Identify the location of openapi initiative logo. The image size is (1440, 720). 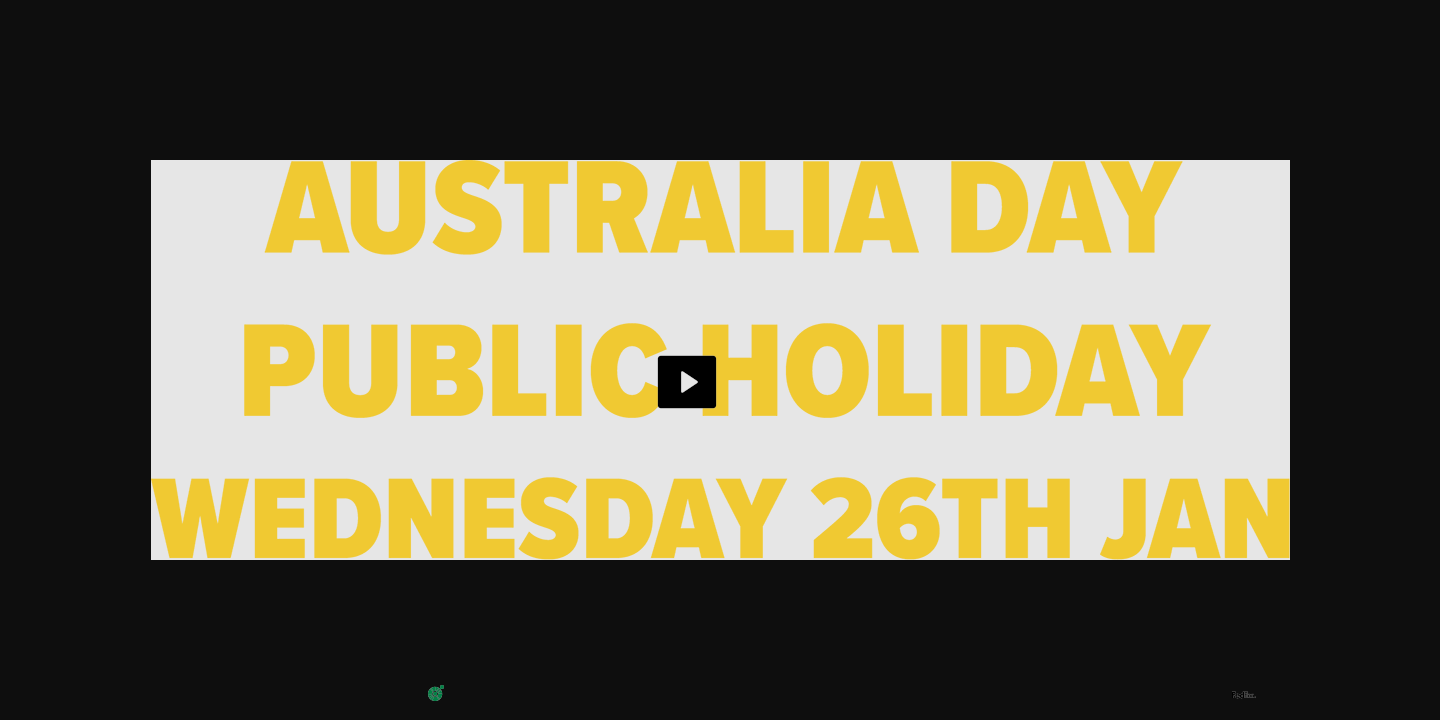
(436, 693).